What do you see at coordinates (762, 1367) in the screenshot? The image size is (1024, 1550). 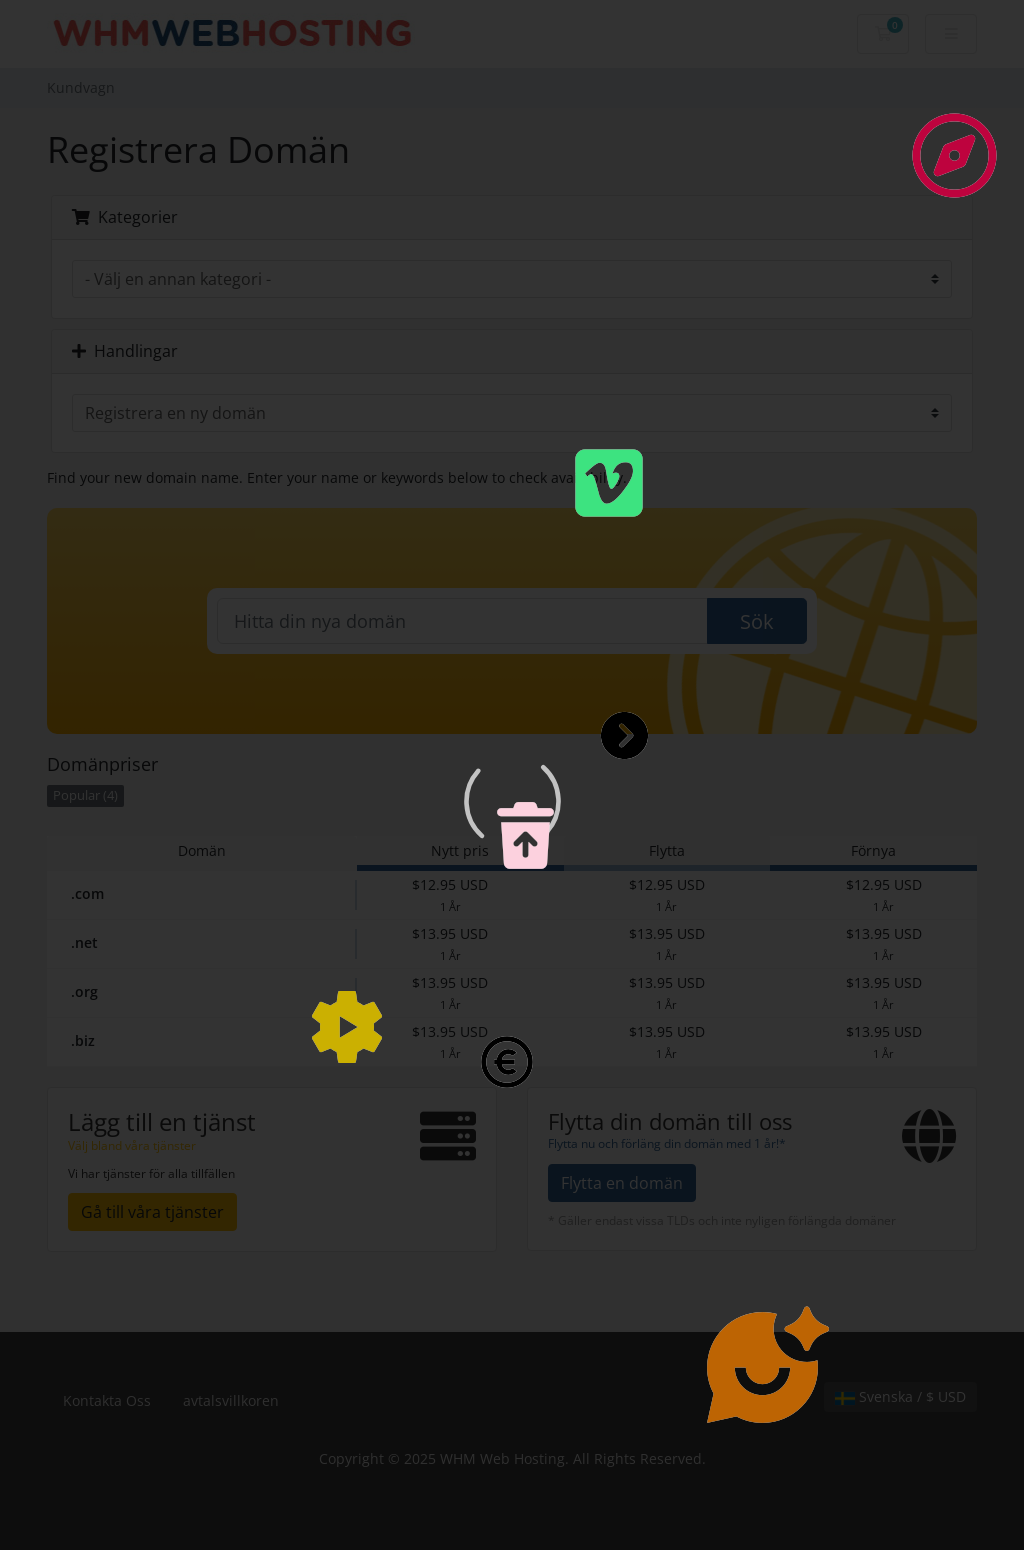 I see `chat with ai assistant` at bounding box center [762, 1367].